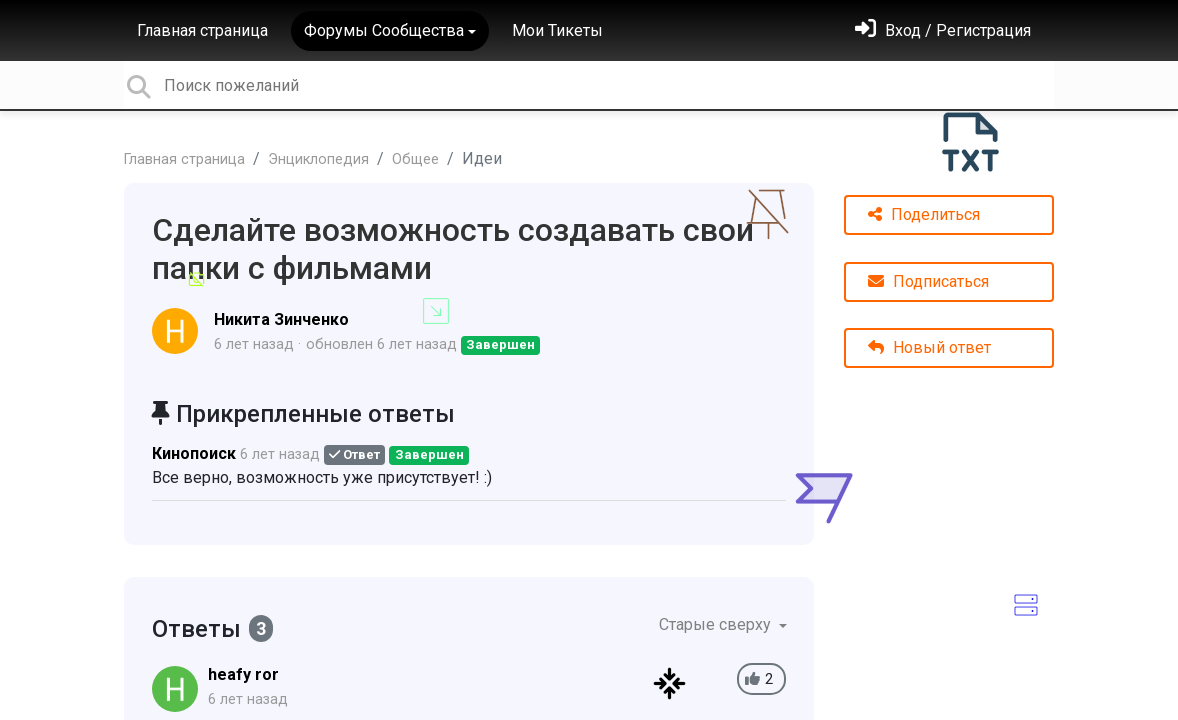  Describe the element at coordinates (768, 211) in the screenshot. I see `unpin this item` at that location.